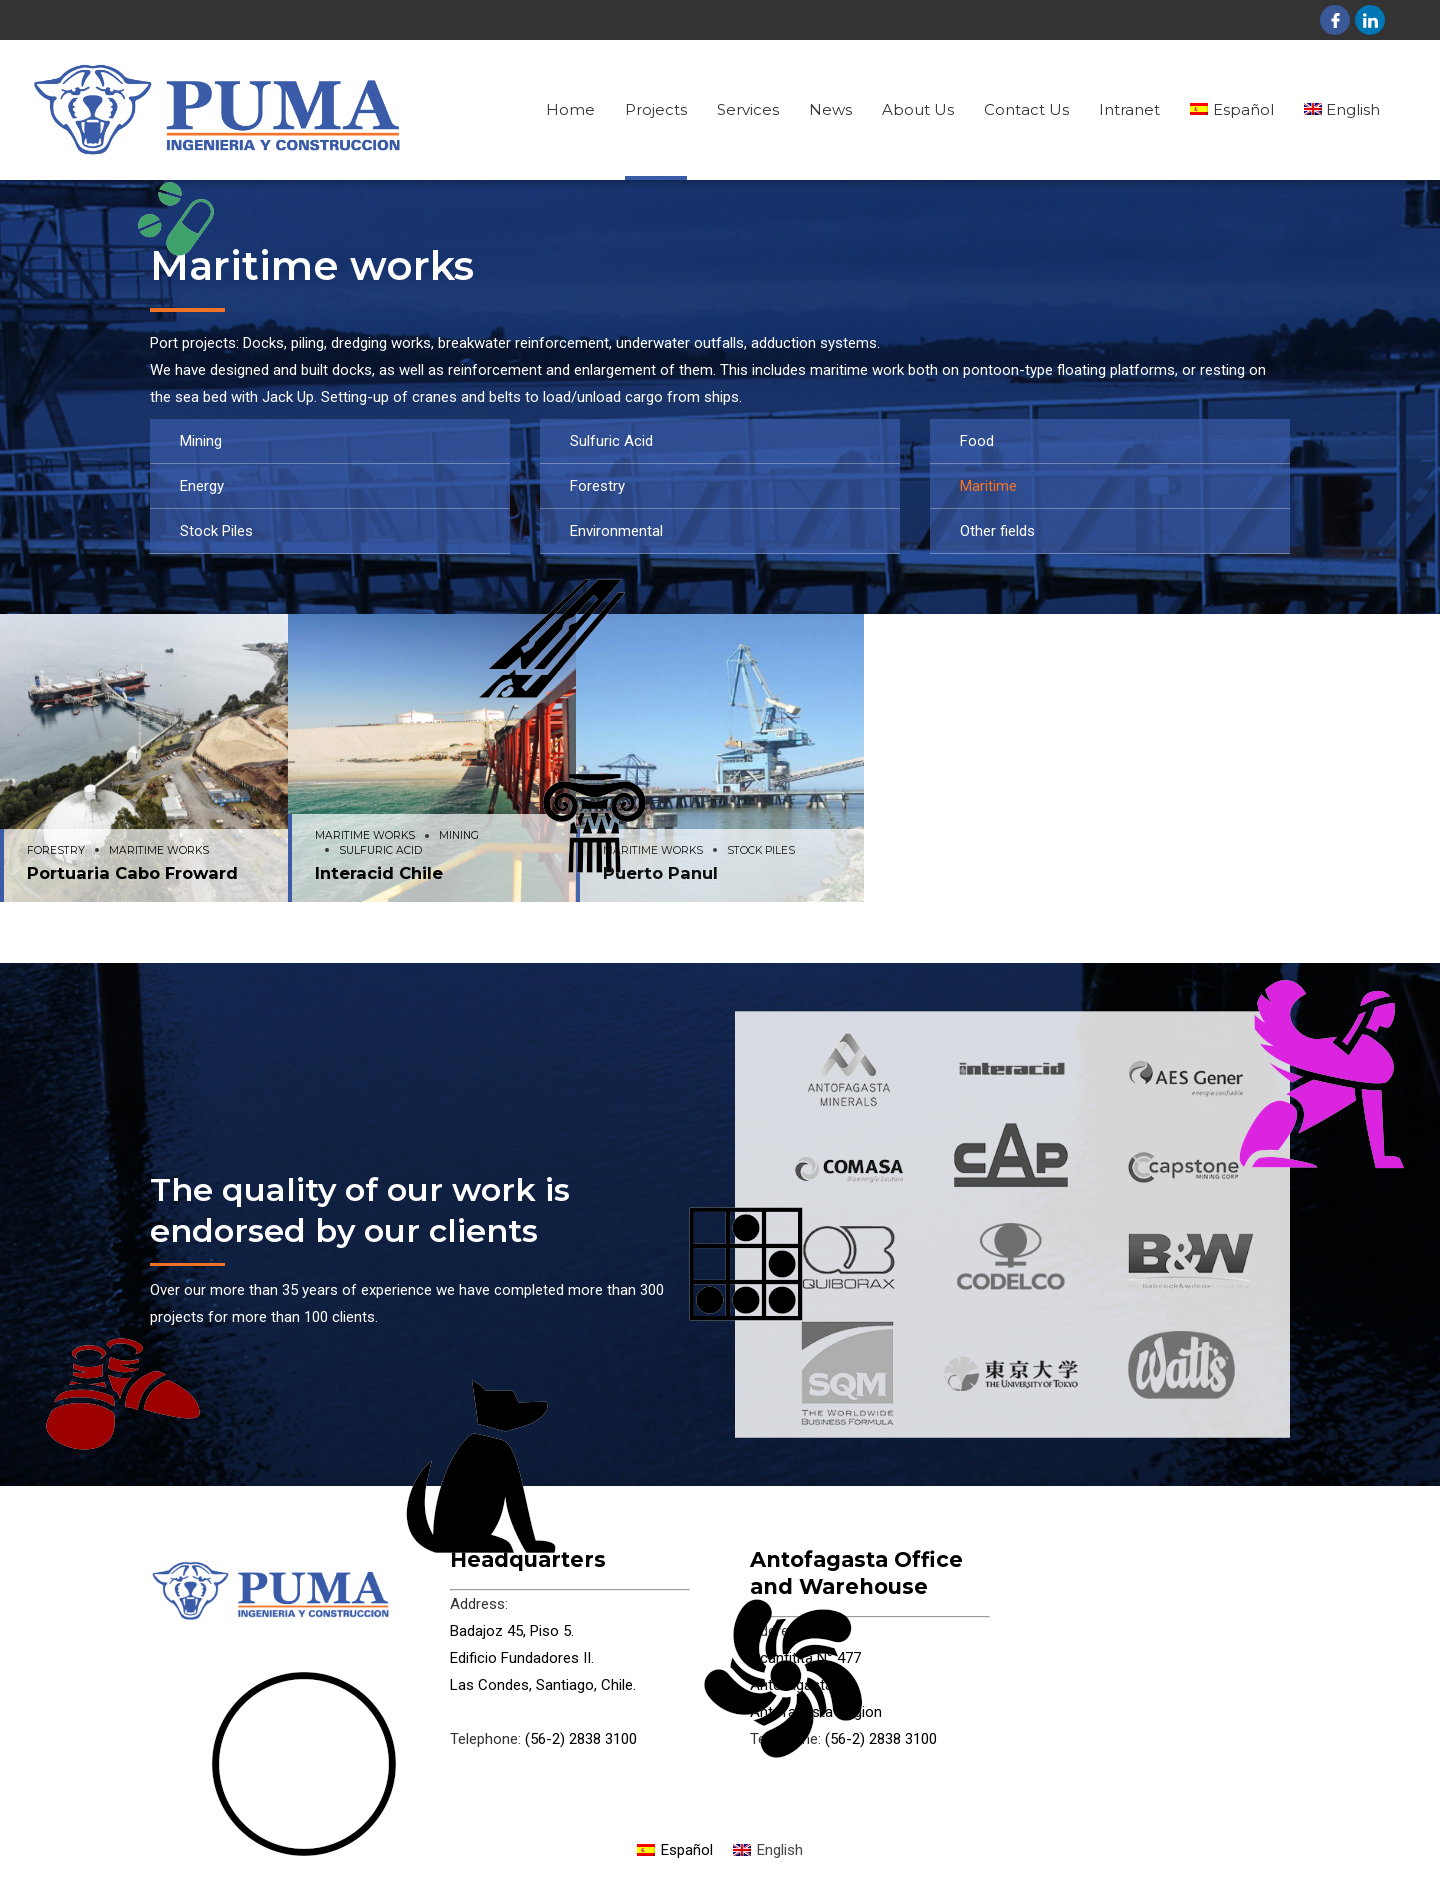  What do you see at coordinates (746, 1264) in the screenshot?
I see `conway's game of life glider pattern` at bounding box center [746, 1264].